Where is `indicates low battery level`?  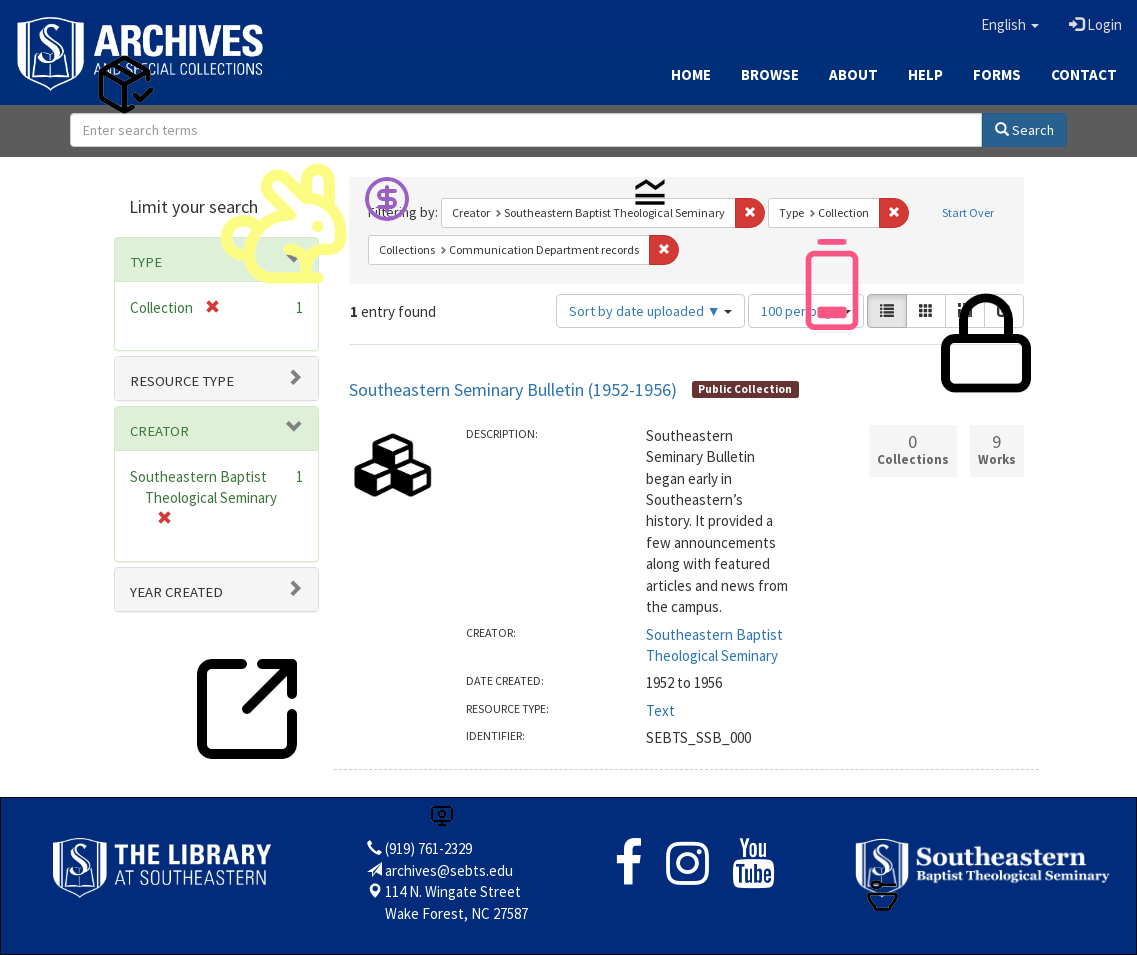 indicates low battery level is located at coordinates (832, 286).